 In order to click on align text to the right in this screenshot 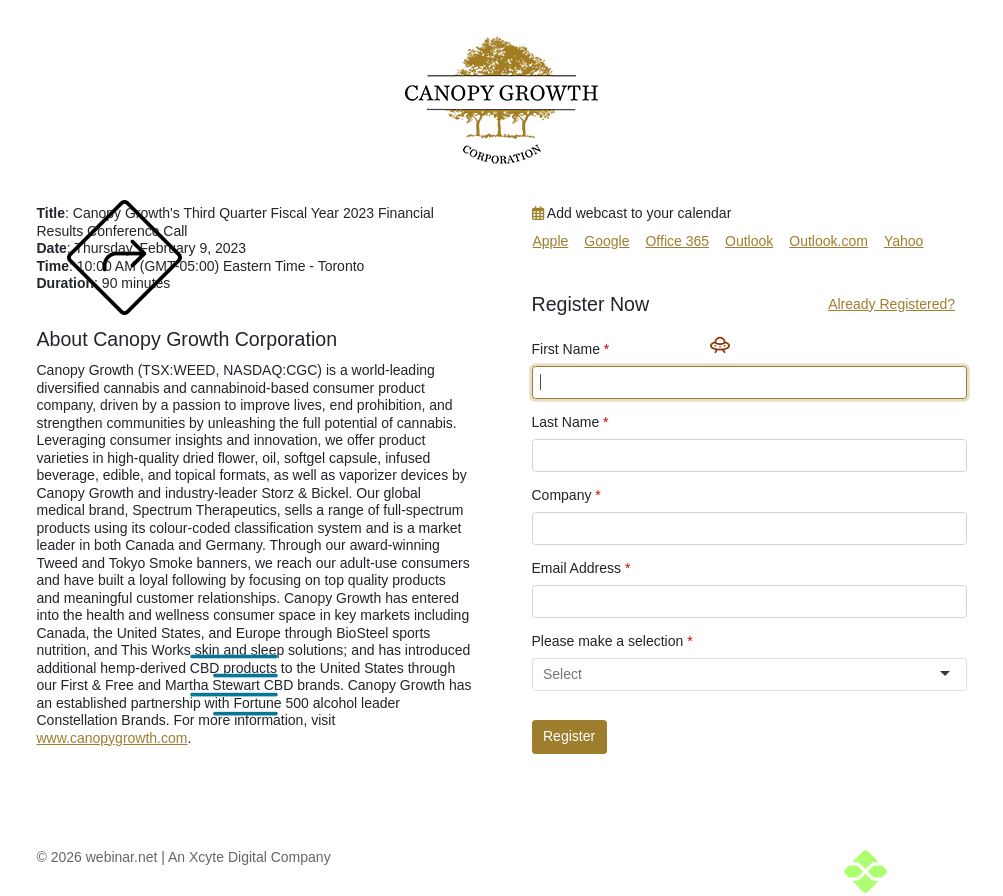, I will do `click(234, 687)`.